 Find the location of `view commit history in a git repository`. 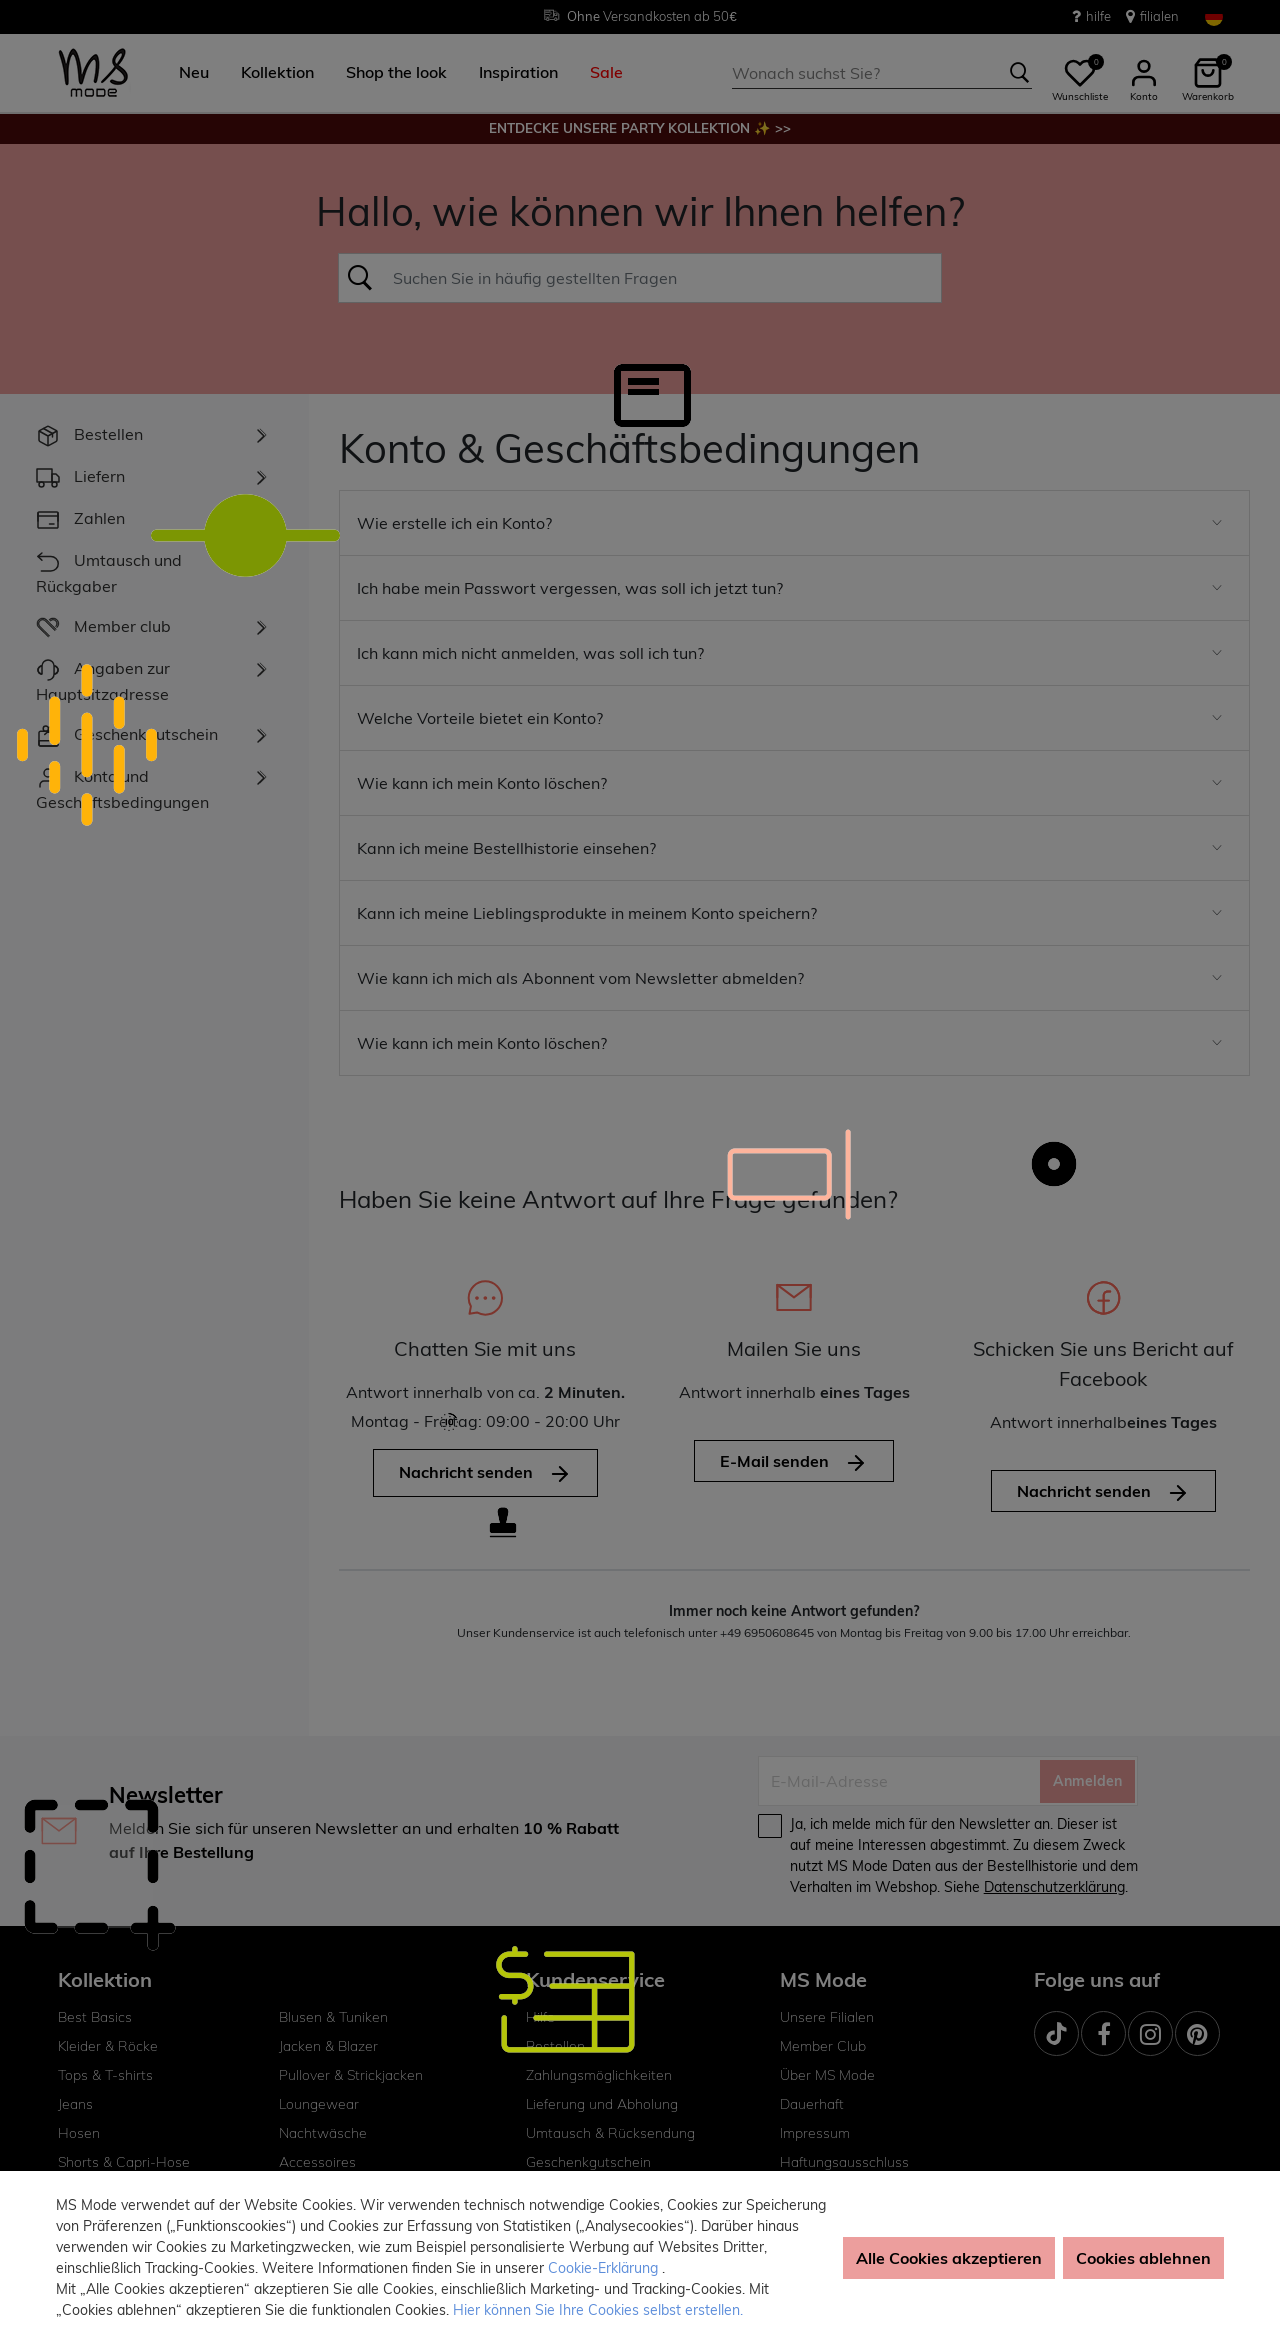

view commit history in a git repository is located at coordinates (245, 535).